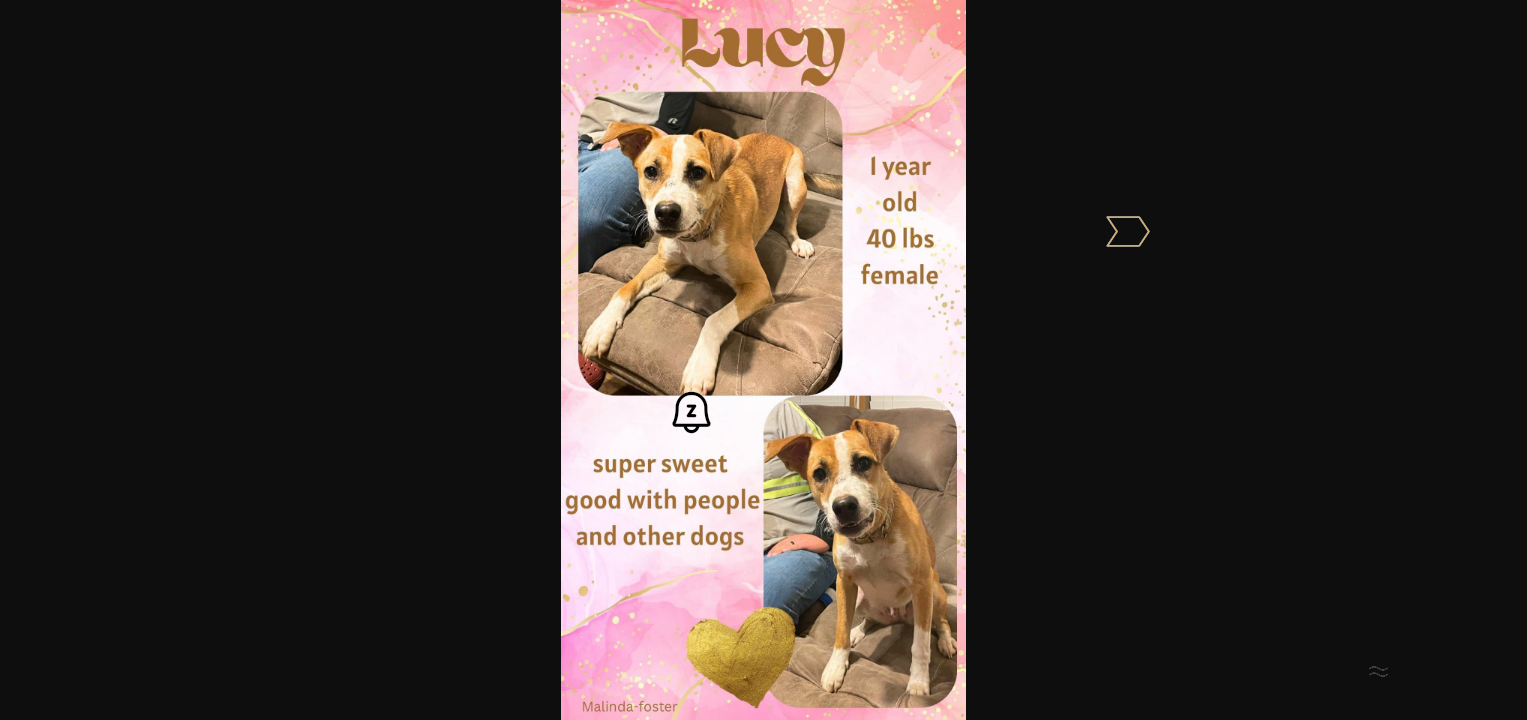 This screenshot has width=1527, height=720. Describe the element at coordinates (1126, 231) in the screenshot. I see `apply a tag or label to an item` at that location.